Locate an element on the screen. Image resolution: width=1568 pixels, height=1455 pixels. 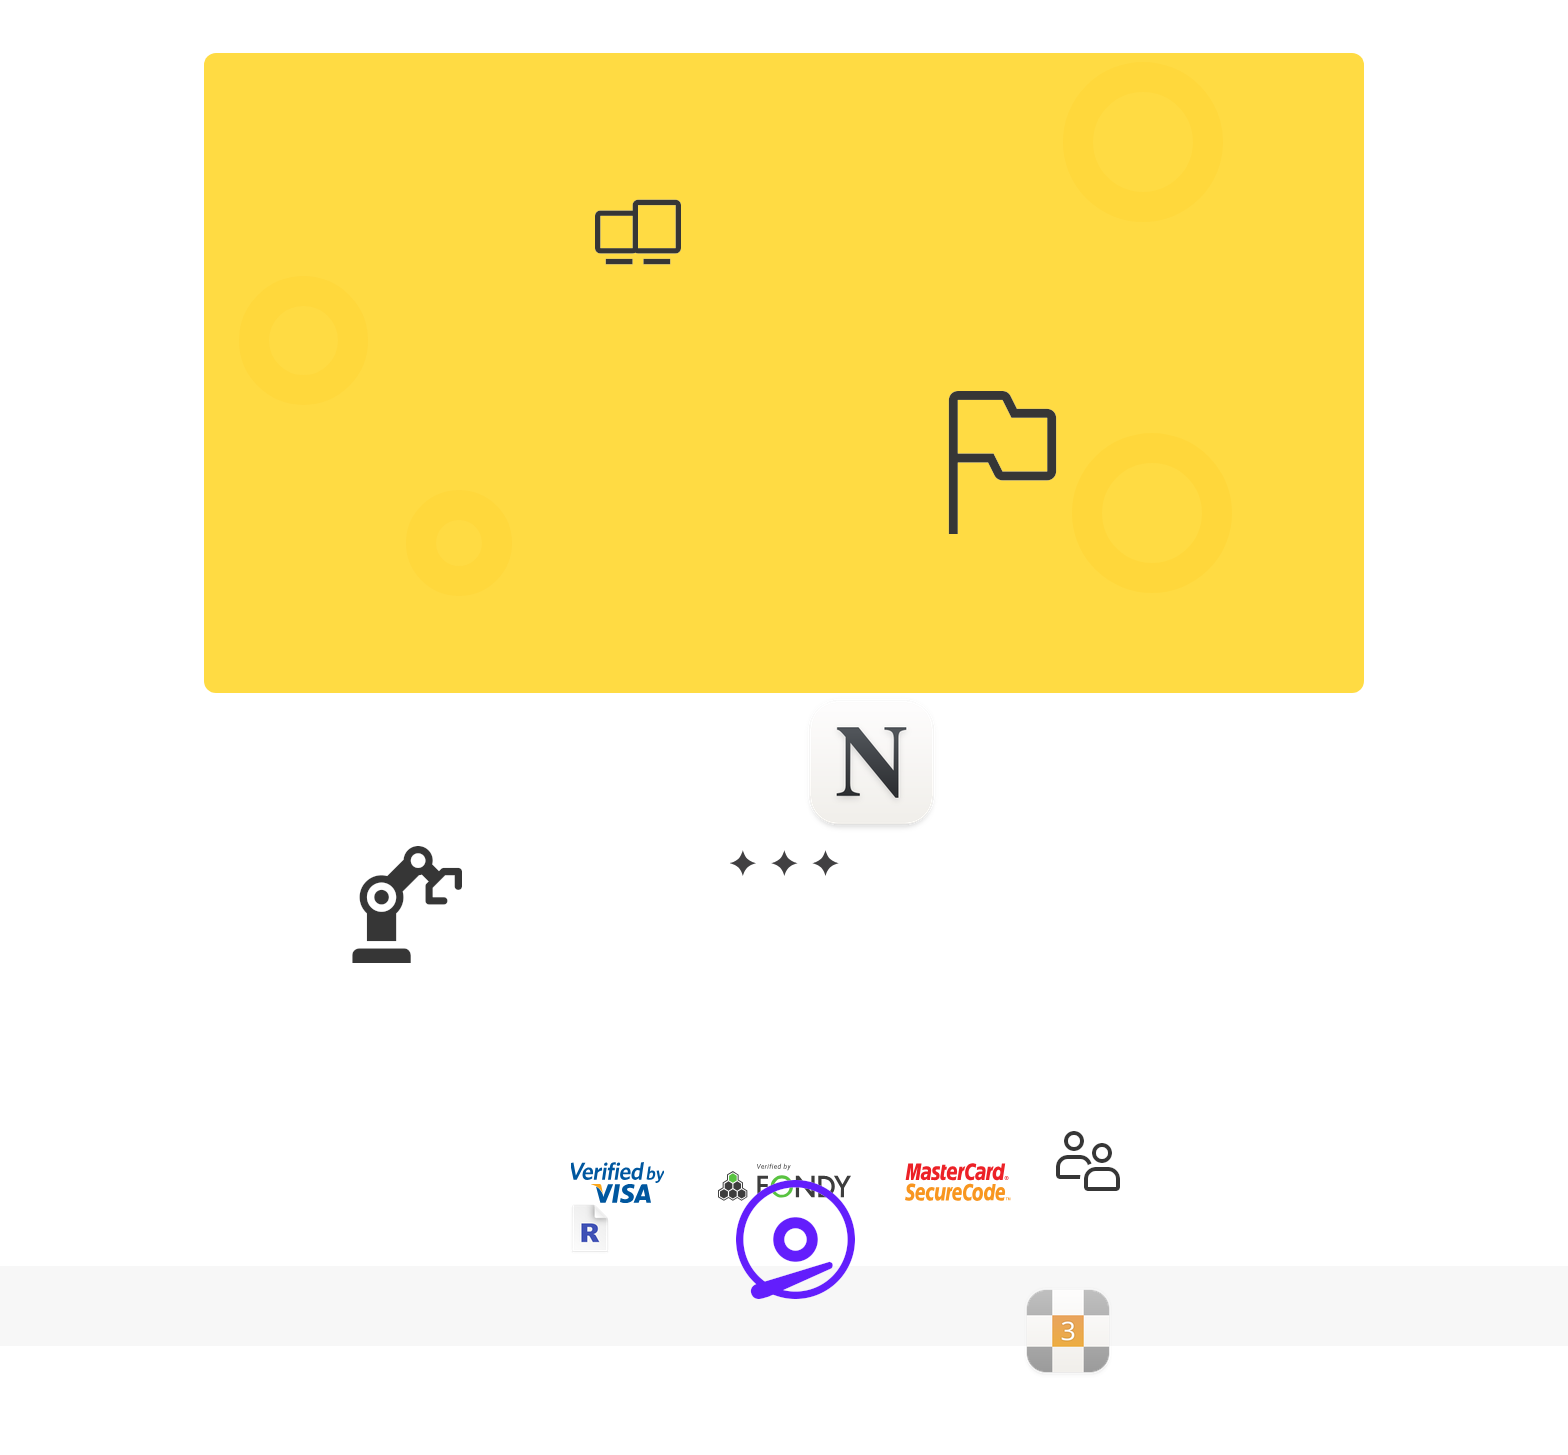
access user account settings is located at coordinates (1088, 1159).